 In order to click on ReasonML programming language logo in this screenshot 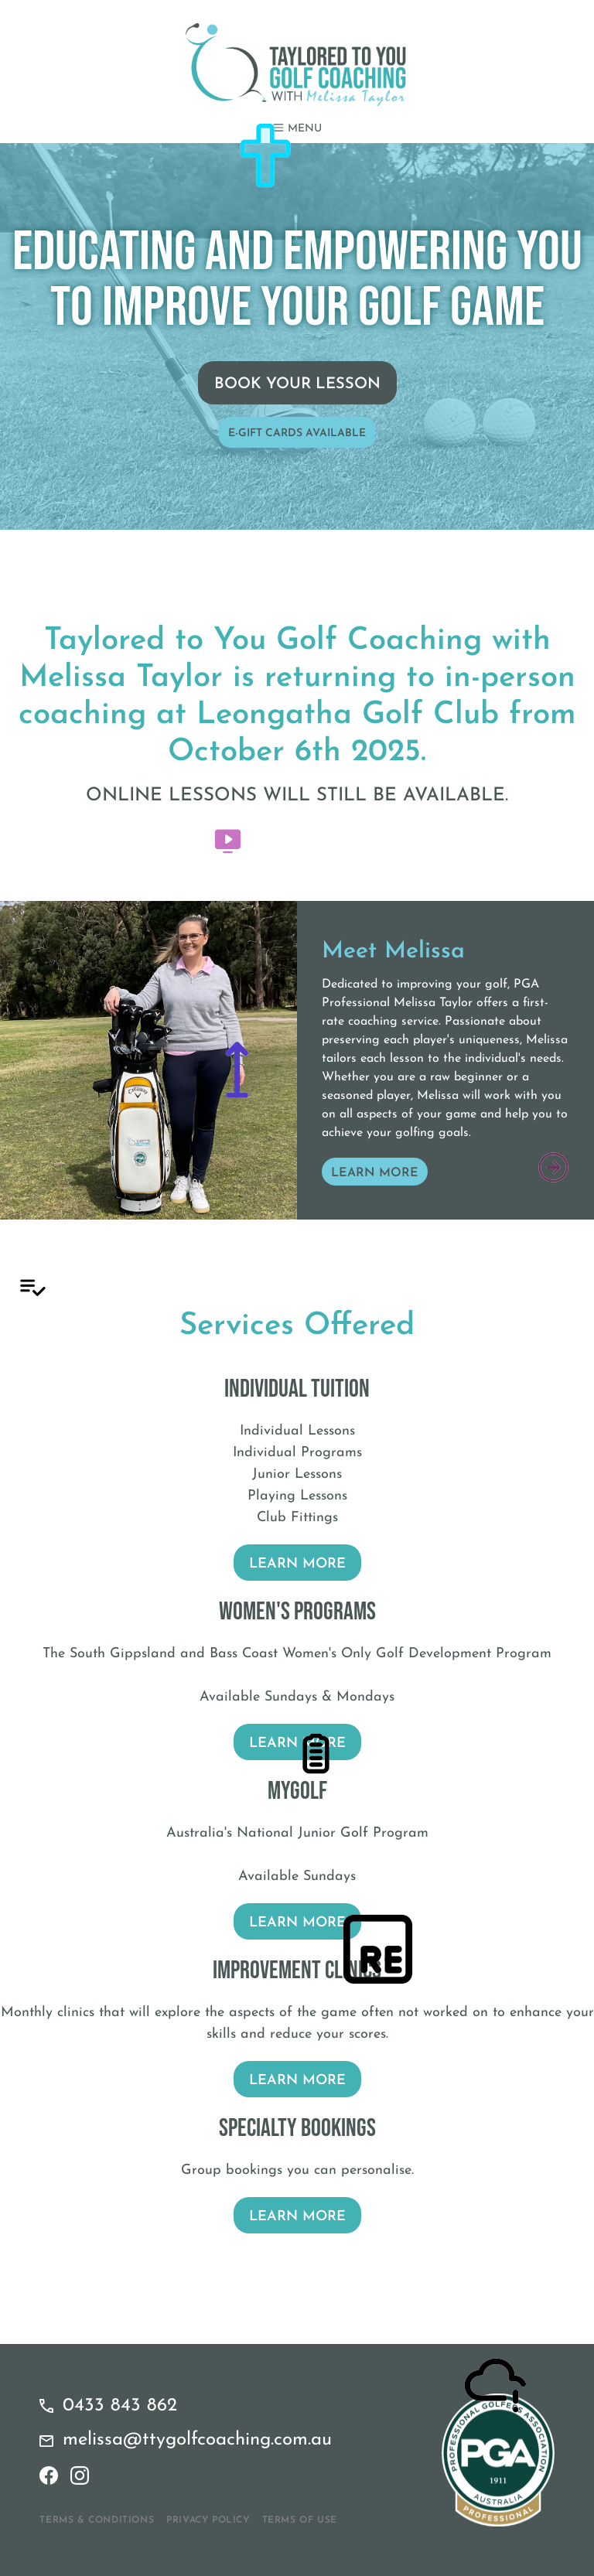, I will do `click(377, 1949)`.